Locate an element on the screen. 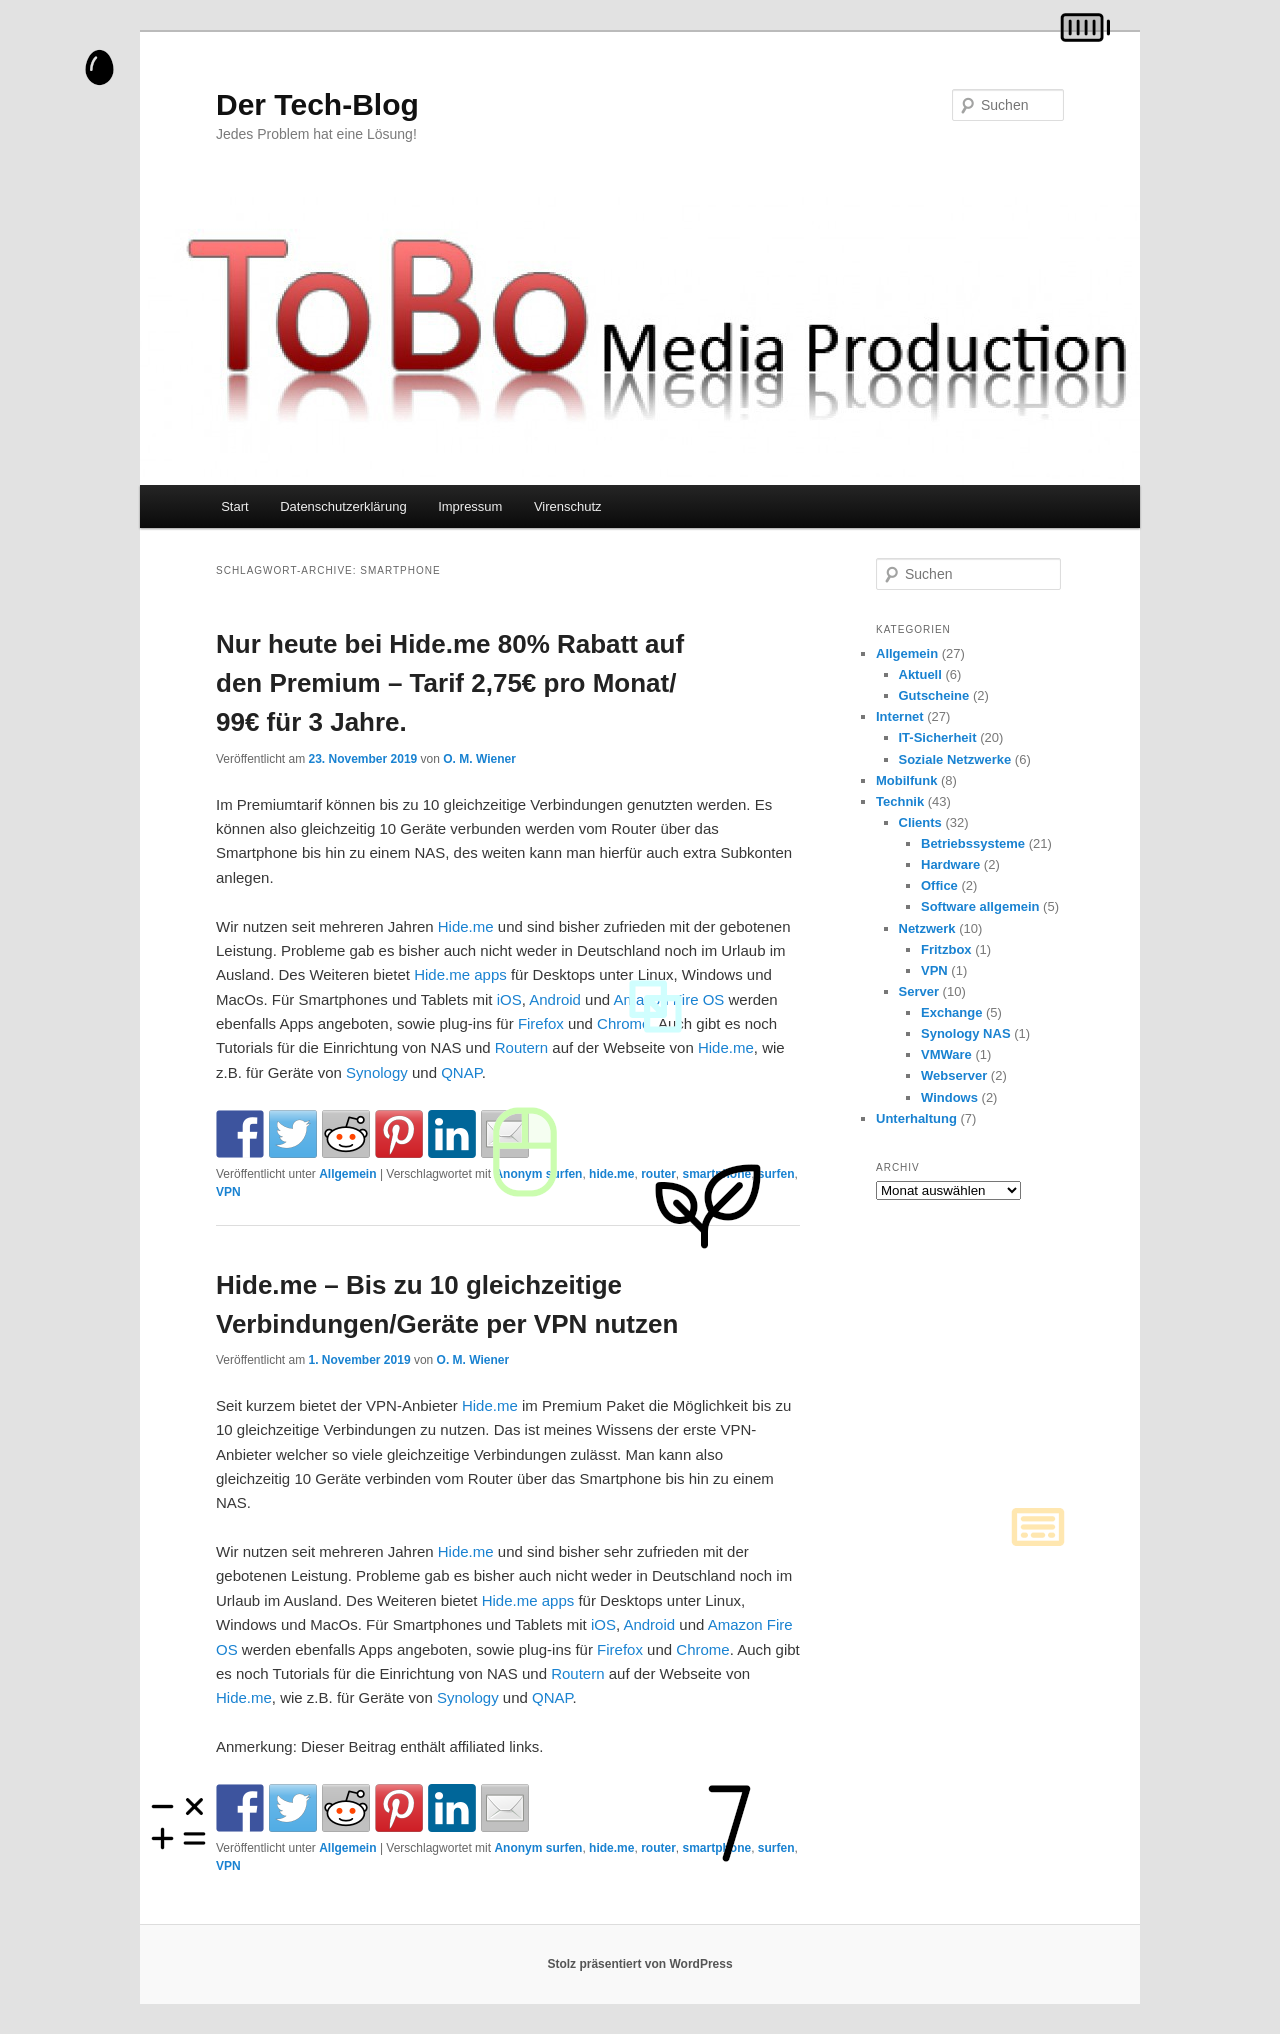 The image size is (1280, 2034). merge or intersect selected layers is located at coordinates (655, 1006).